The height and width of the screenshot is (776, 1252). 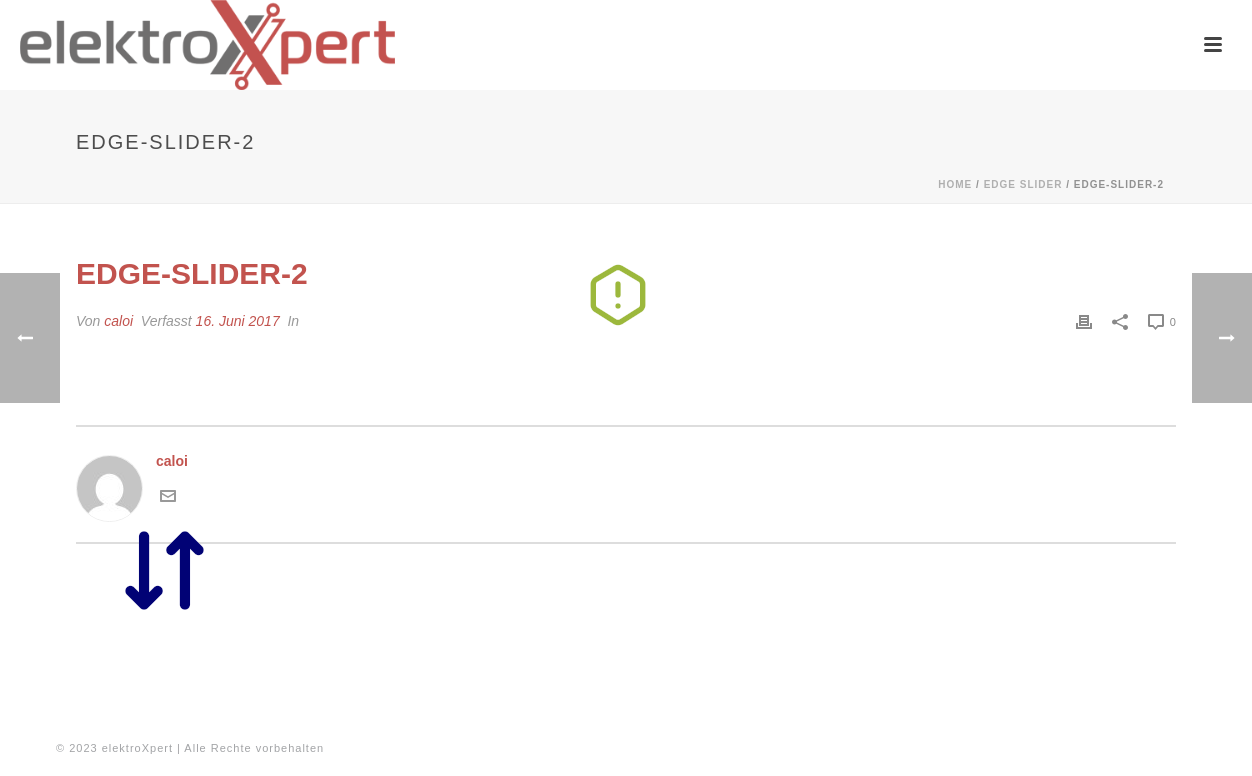 What do you see at coordinates (618, 295) in the screenshot?
I see `indicates a warning or critical alert` at bounding box center [618, 295].